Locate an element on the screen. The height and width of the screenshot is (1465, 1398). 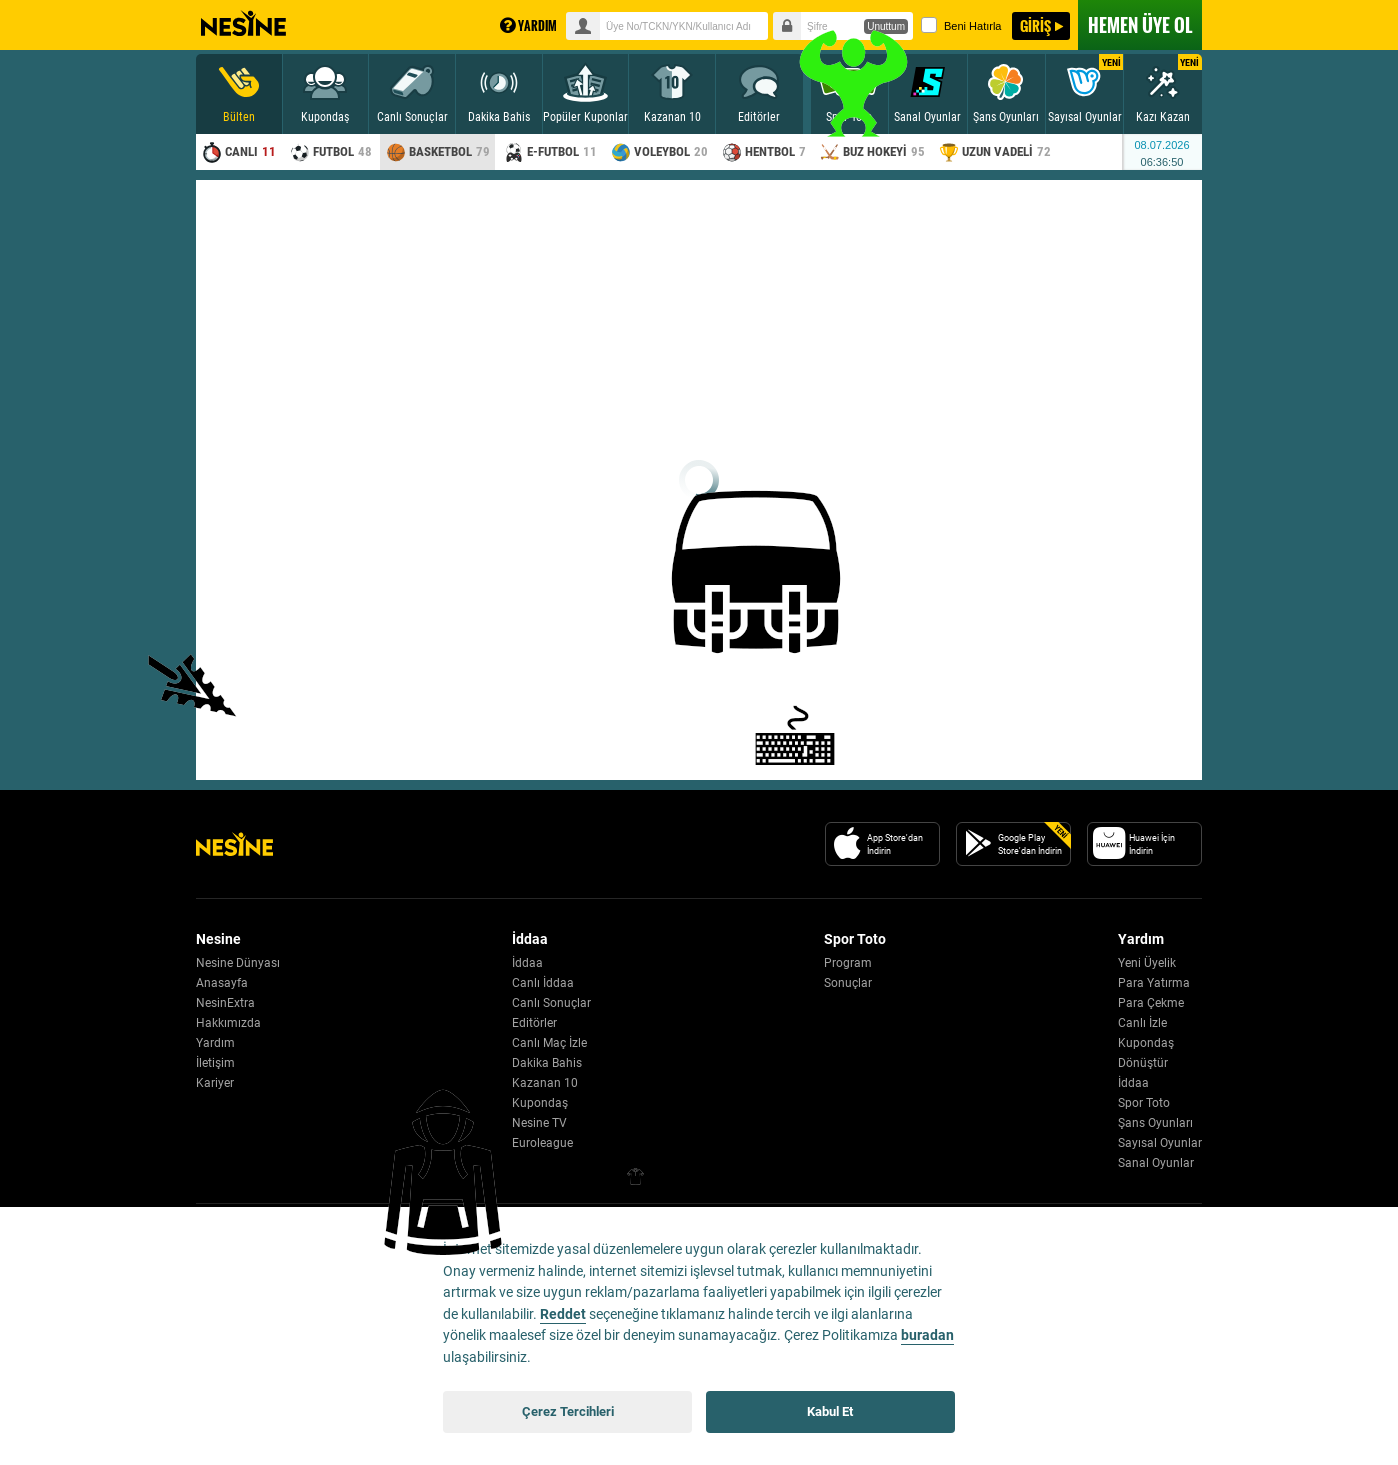
browse clothing or apparel category is located at coordinates (635, 1176).